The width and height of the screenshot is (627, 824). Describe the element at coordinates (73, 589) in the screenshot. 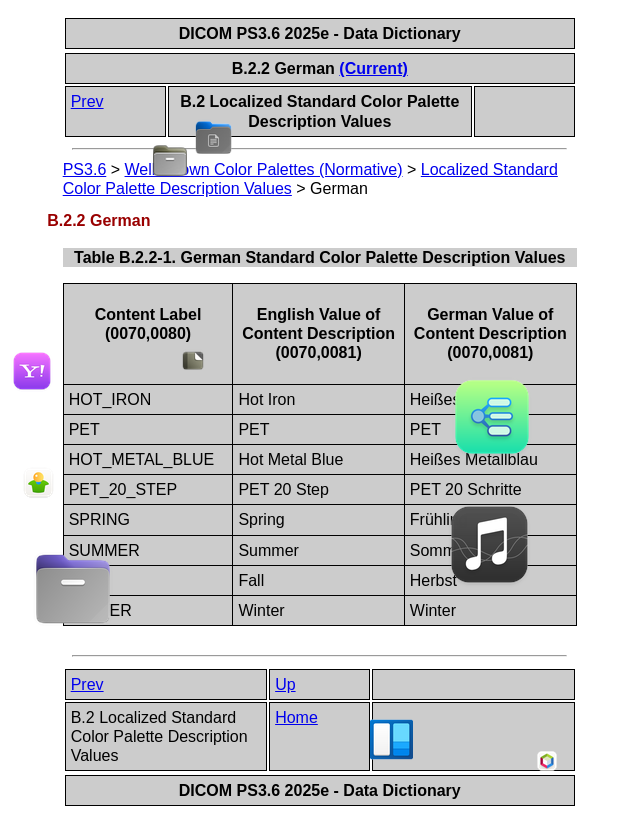

I see `open the nautilus file manager` at that location.